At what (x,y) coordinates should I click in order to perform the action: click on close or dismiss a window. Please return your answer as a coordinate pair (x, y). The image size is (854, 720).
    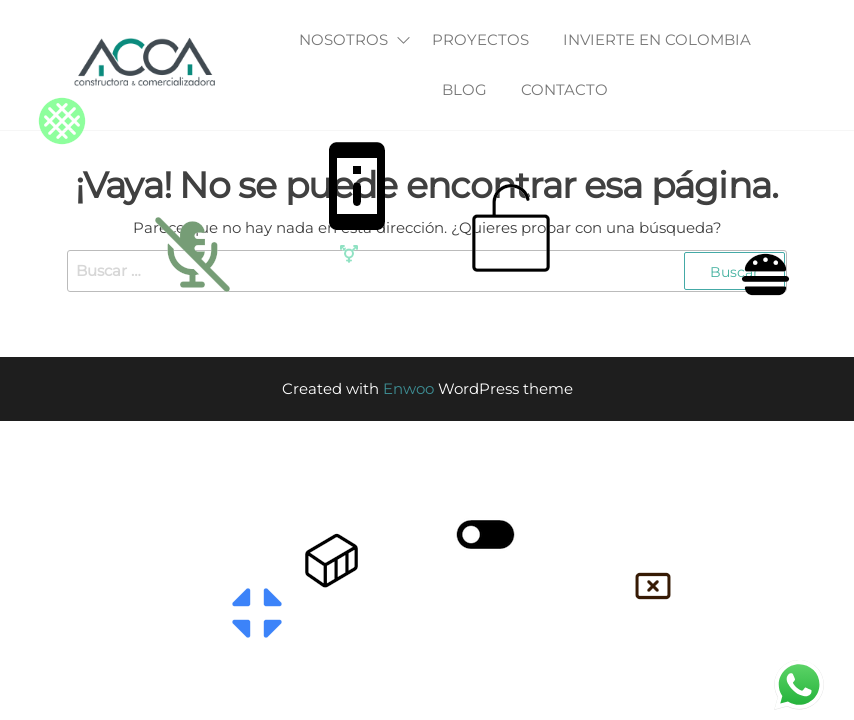
    Looking at the image, I should click on (653, 586).